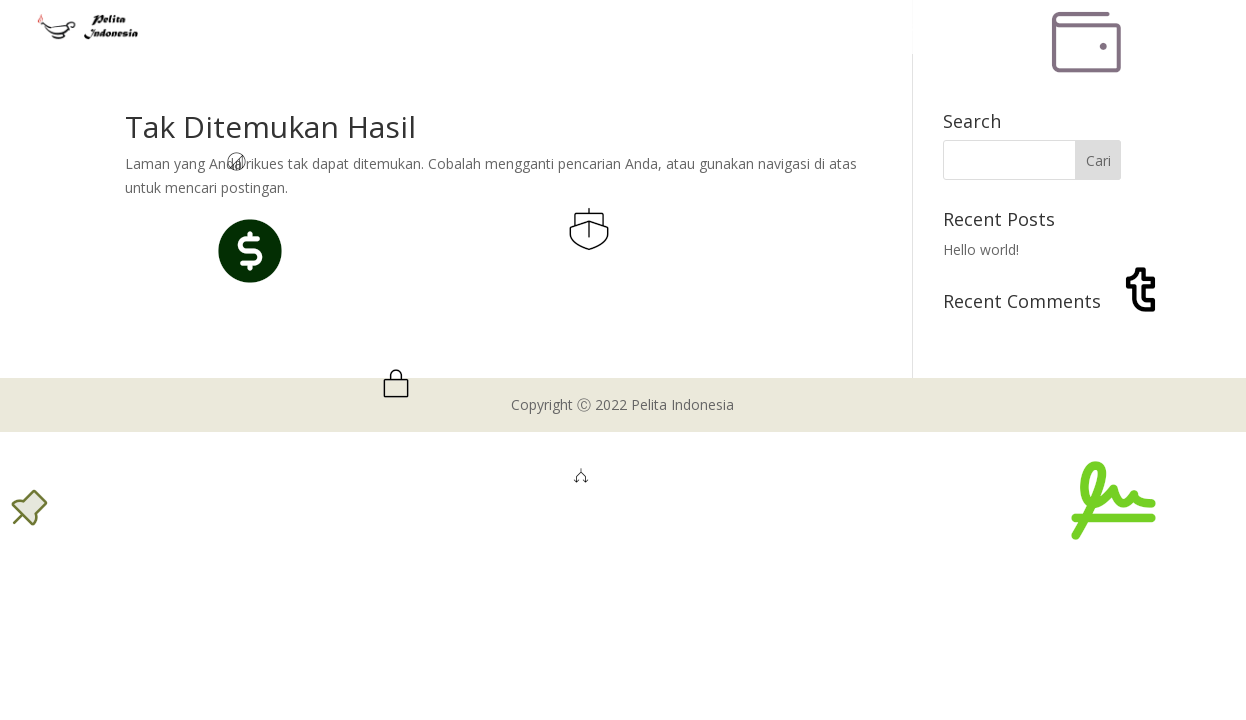  Describe the element at coordinates (1085, 45) in the screenshot. I see `access your wallet or payment methods` at that location.